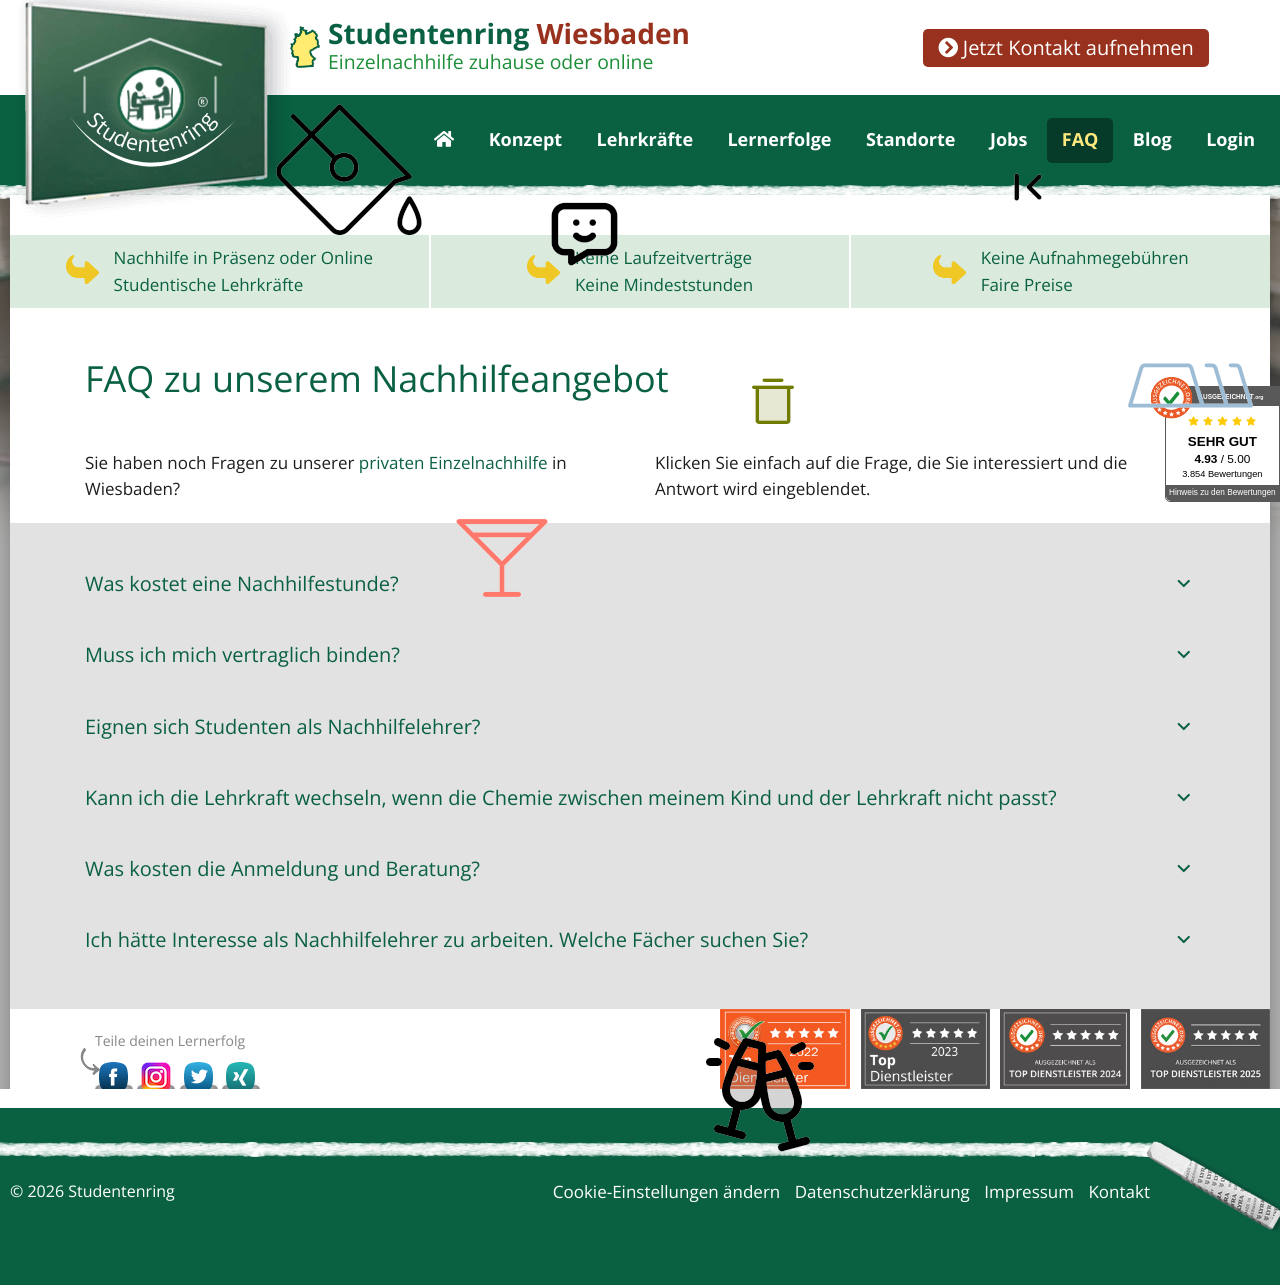 The height and width of the screenshot is (1285, 1280). What do you see at coordinates (1190, 385) in the screenshot?
I see `switch between open browser tabs` at bounding box center [1190, 385].